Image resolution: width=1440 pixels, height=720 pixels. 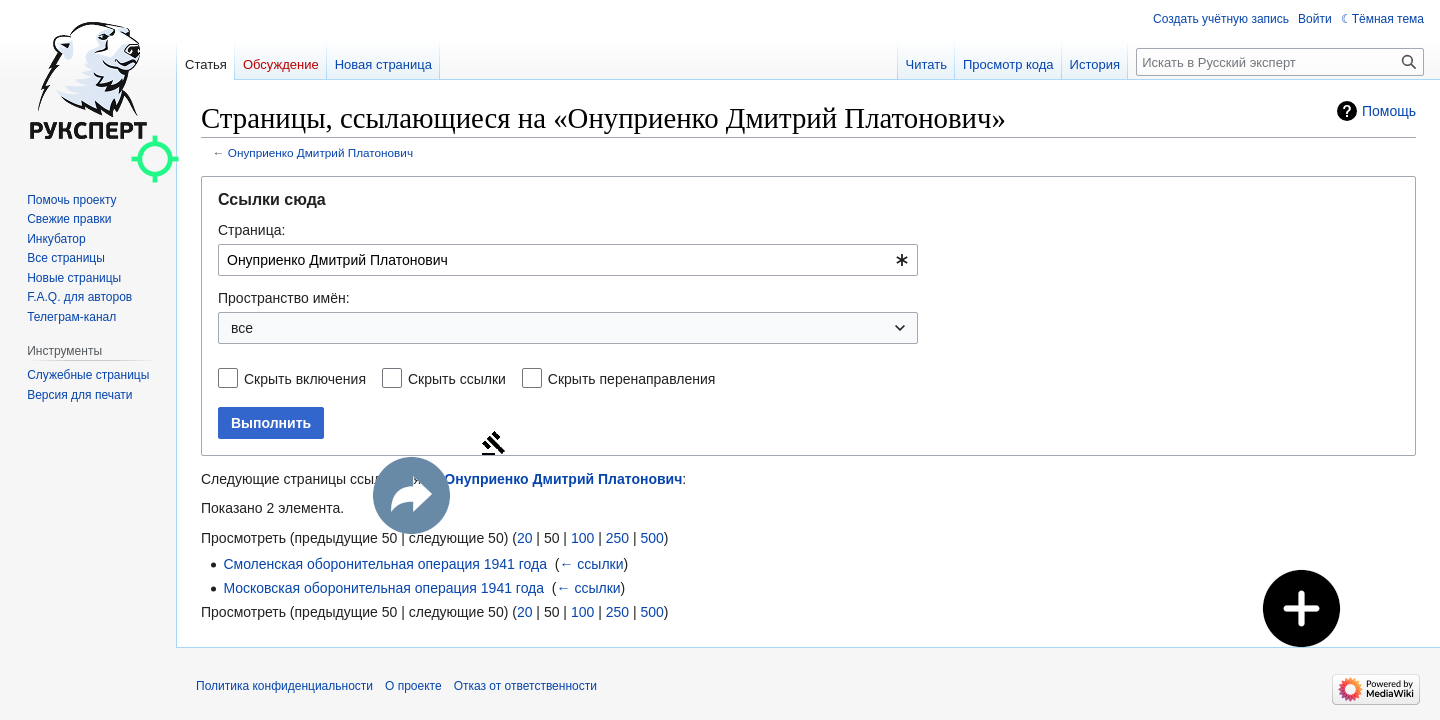 I want to click on access legal or terms of service information, so click(x=494, y=443).